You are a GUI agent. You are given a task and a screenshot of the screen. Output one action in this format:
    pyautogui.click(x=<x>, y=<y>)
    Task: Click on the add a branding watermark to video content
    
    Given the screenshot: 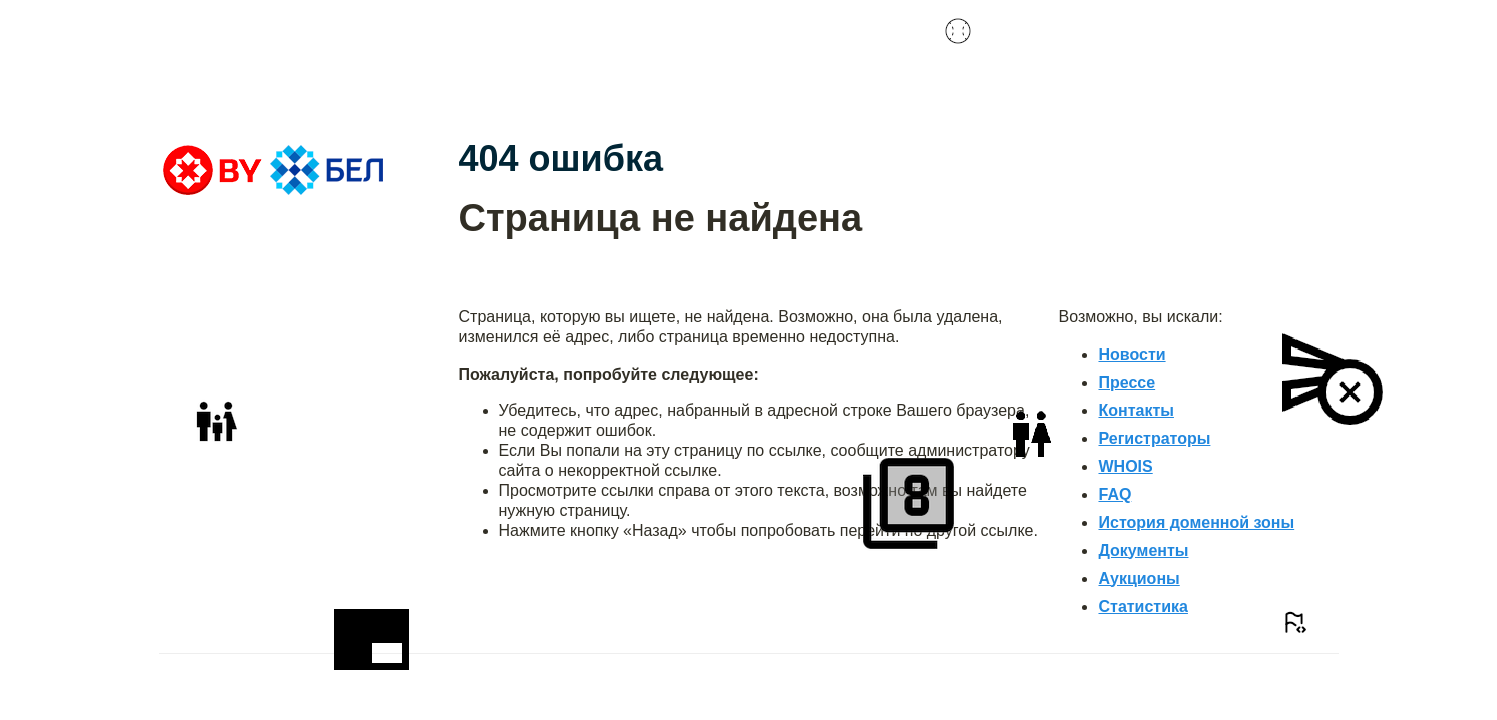 What is the action you would take?
    pyautogui.click(x=371, y=639)
    